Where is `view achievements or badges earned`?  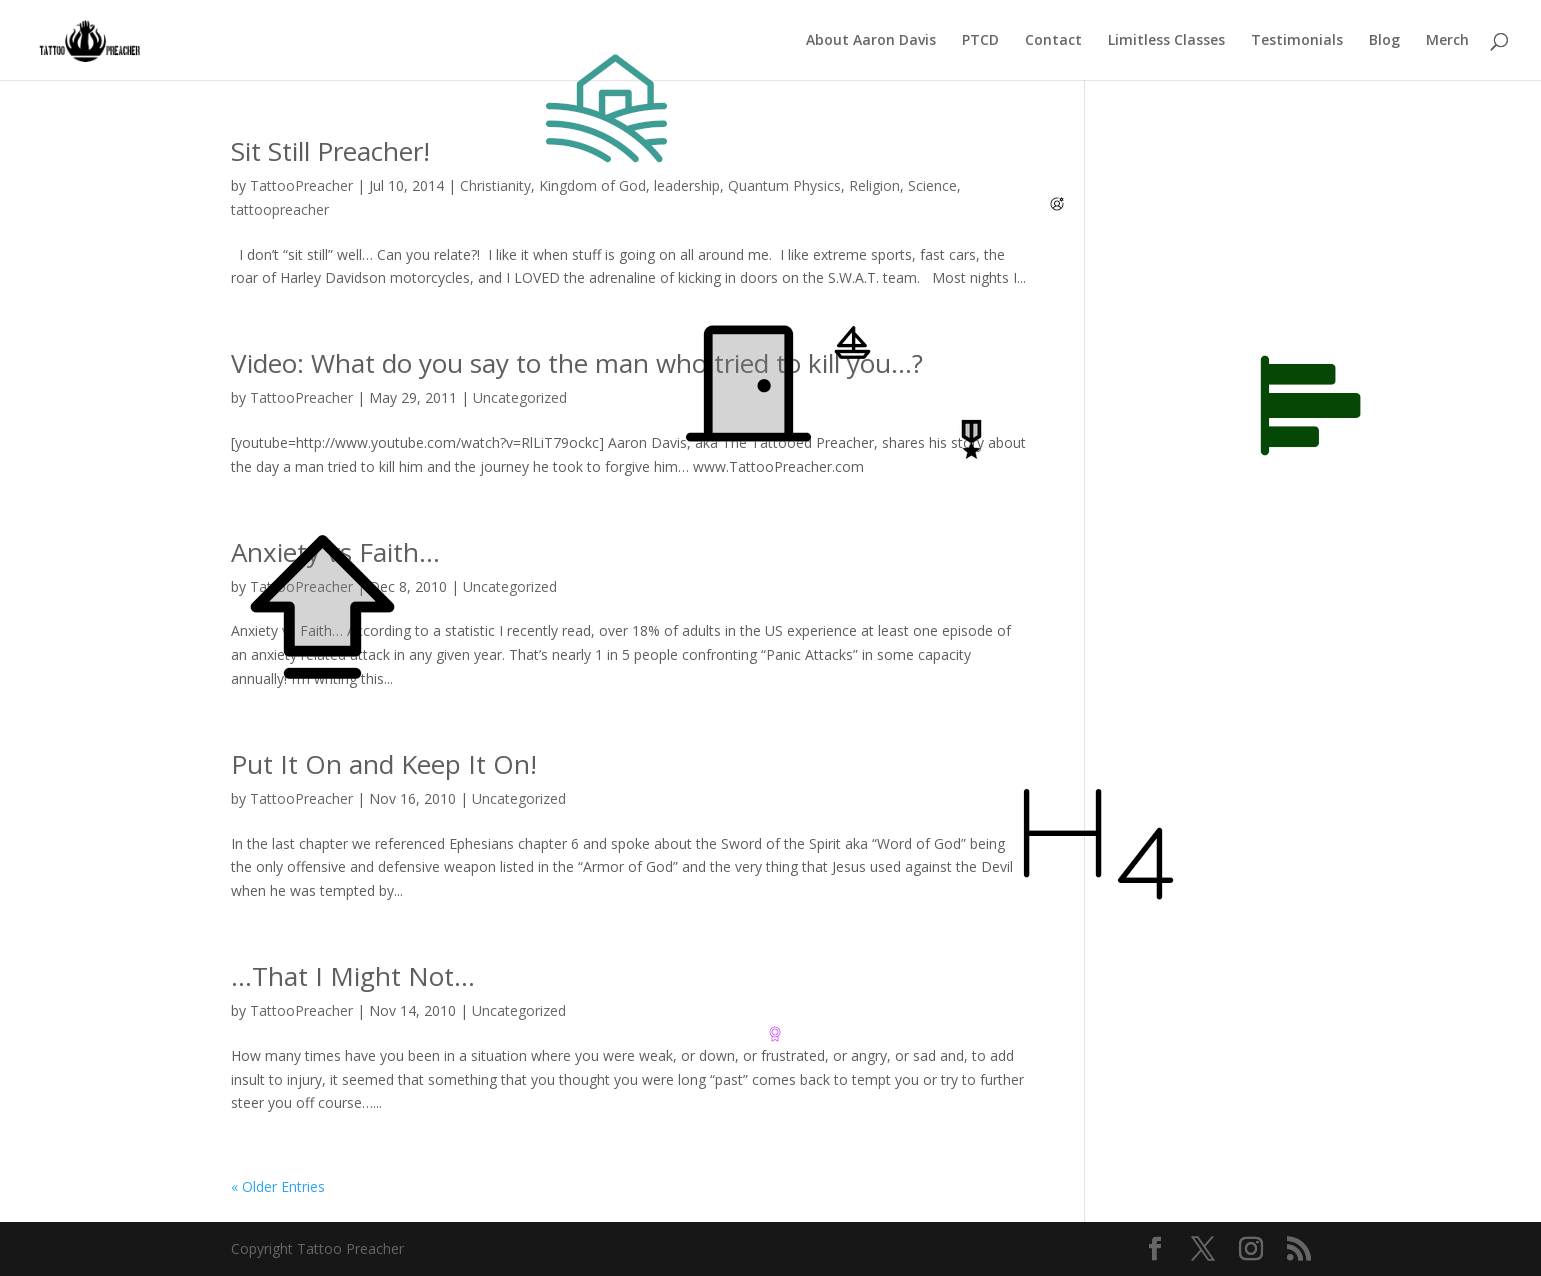 view achievements or badges earned is located at coordinates (971, 439).